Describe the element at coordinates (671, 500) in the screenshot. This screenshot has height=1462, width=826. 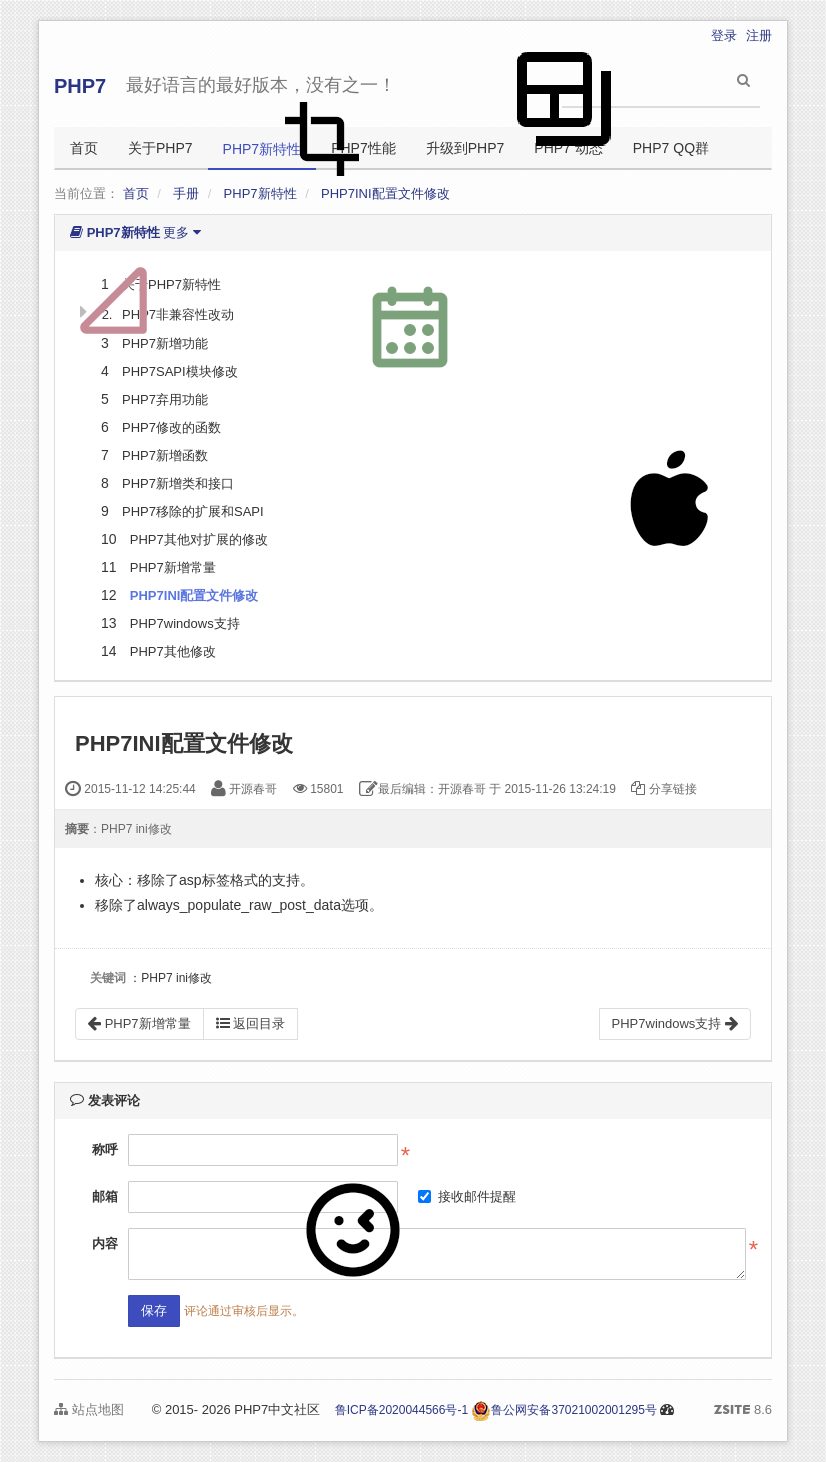
I see `apple product or service branding` at that location.